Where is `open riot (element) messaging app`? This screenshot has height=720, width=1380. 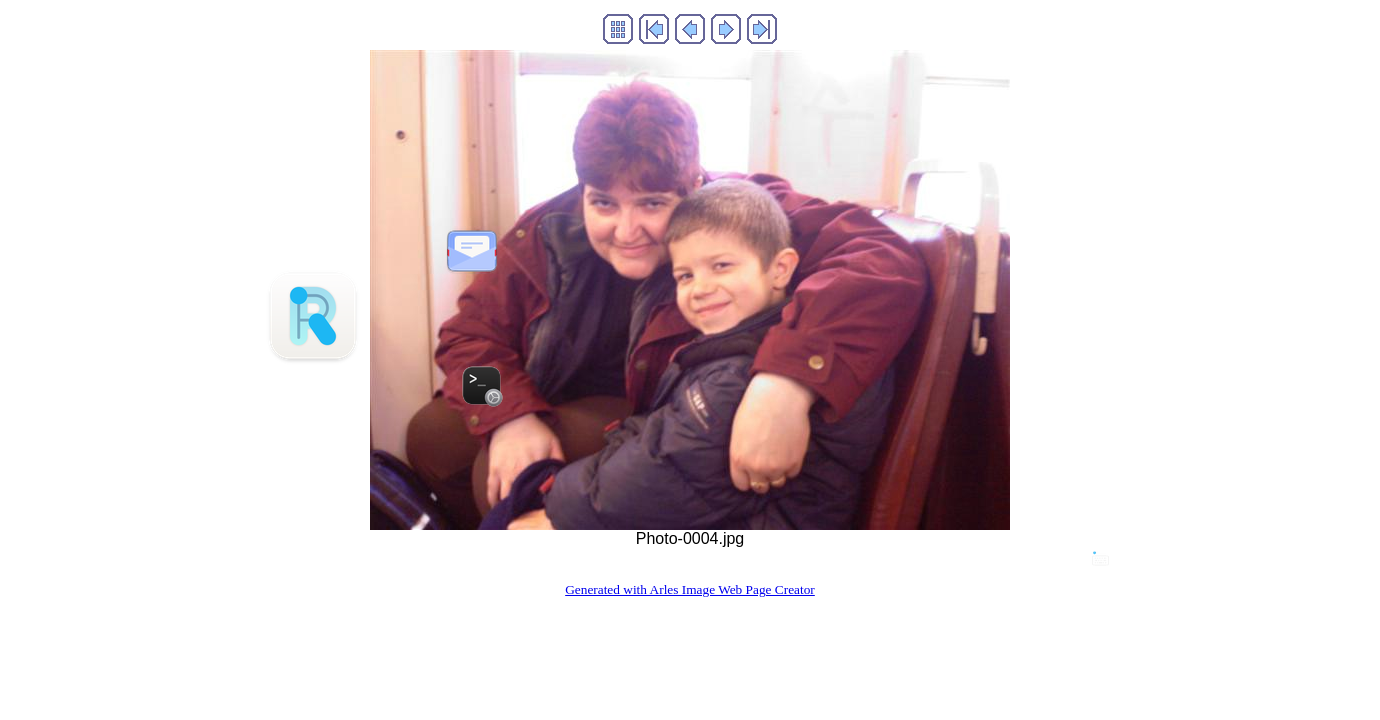
open riot (element) messaging app is located at coordinates (313, 316).